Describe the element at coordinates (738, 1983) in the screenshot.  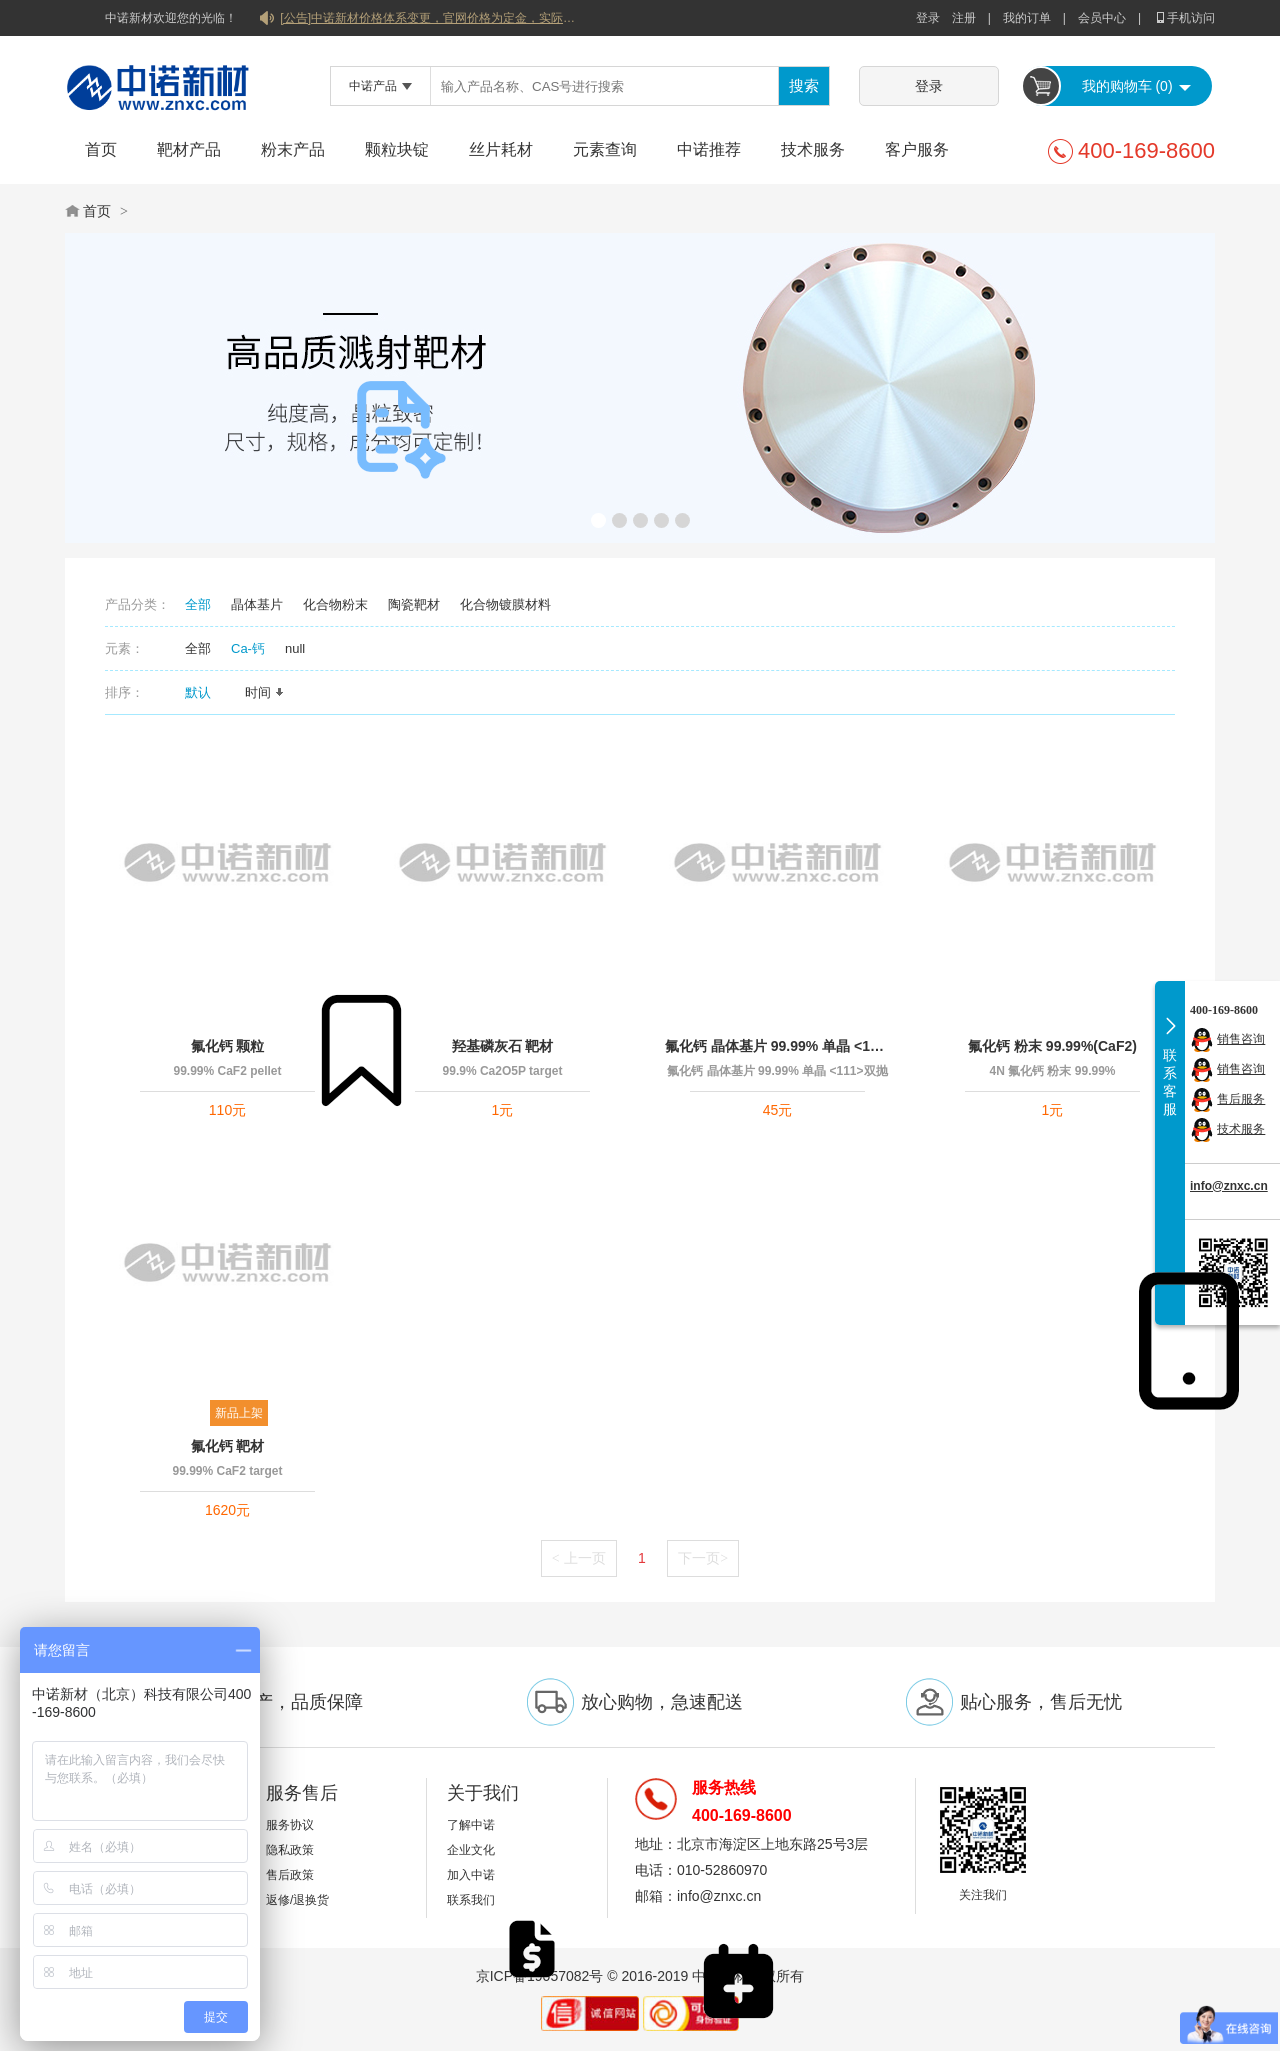
I see `add a new event to your calendar` at that location.